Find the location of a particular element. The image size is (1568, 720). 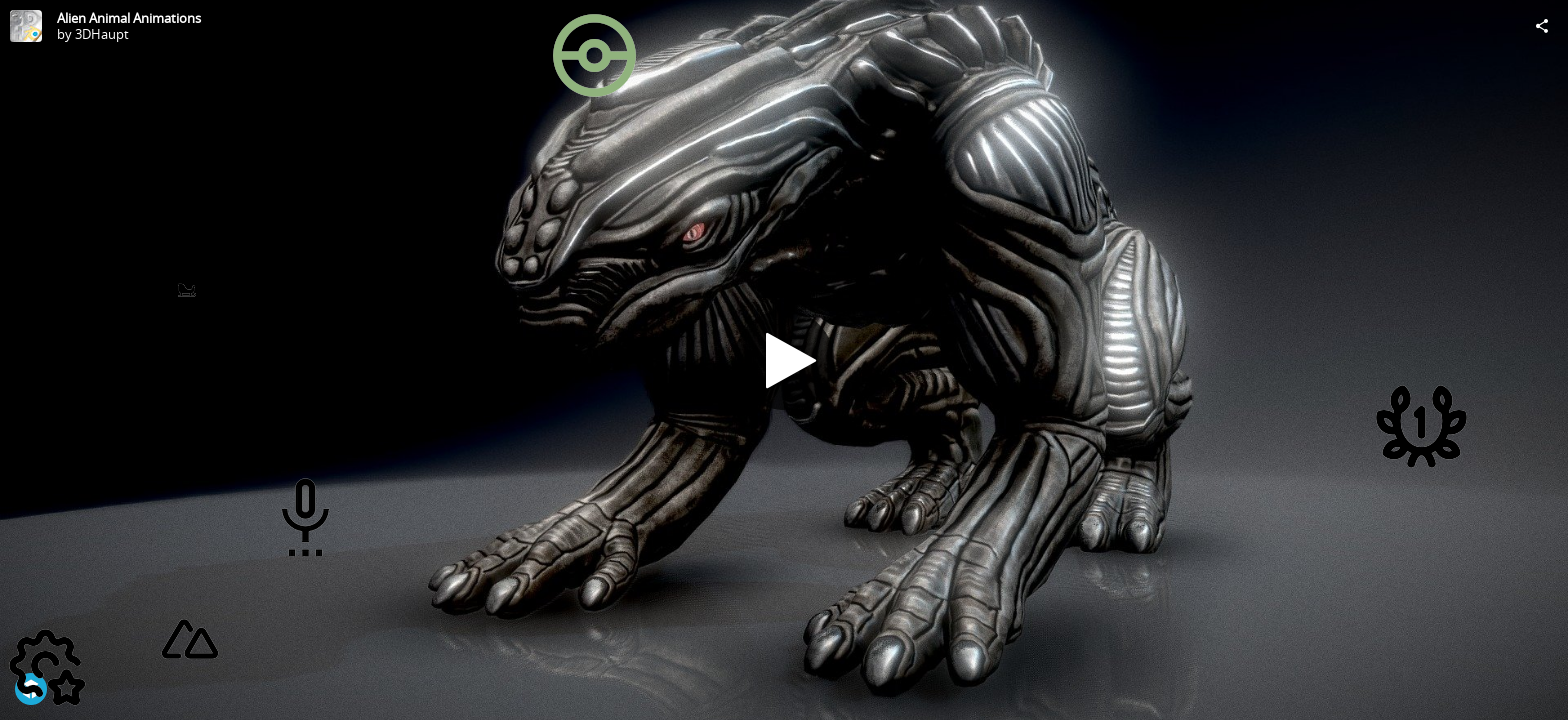

indicates holiday or winter seasonal content is located at coordinates (186, 290).